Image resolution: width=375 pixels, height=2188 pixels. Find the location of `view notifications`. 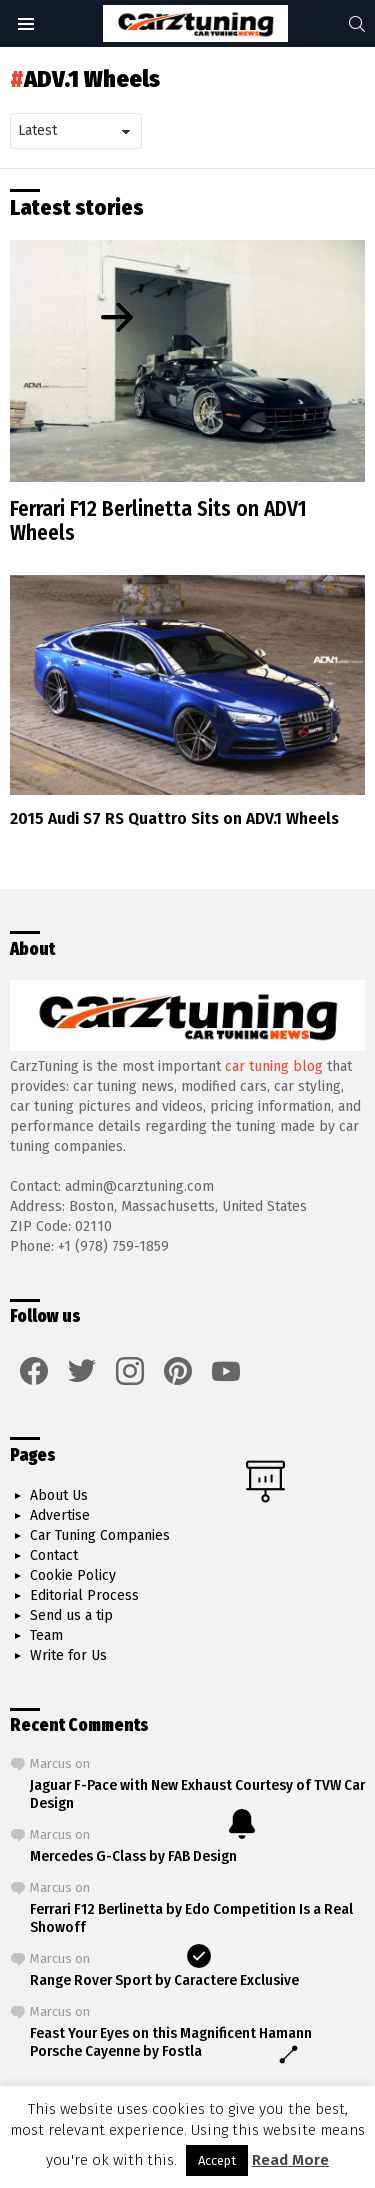

view notifications is located at coordinates (242, 1824).